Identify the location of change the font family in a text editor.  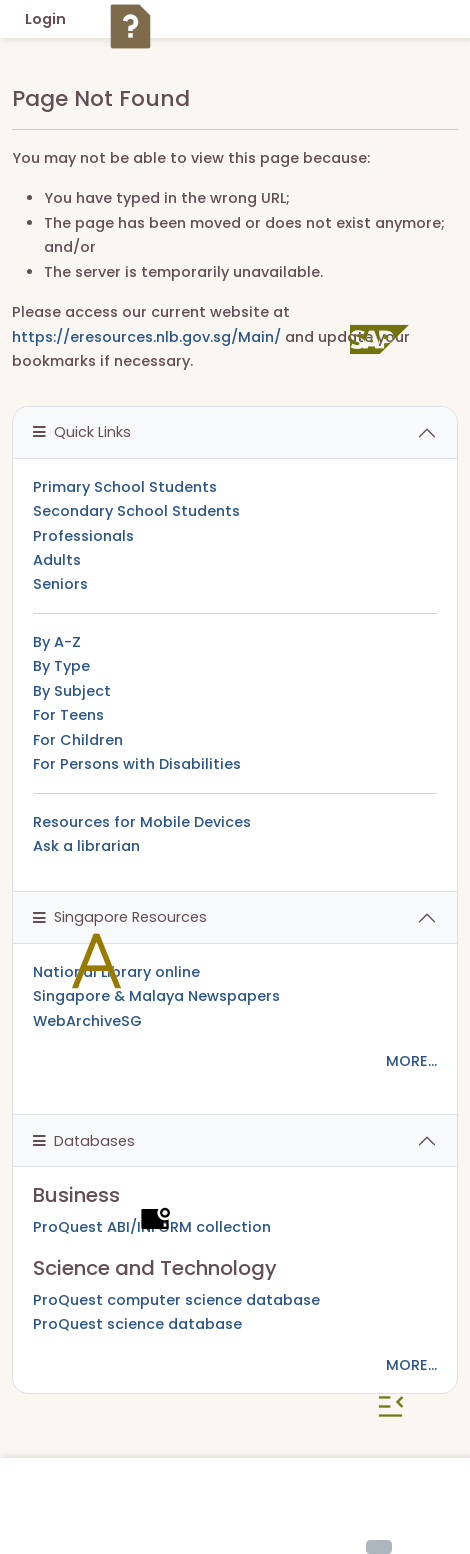
(96, 959).